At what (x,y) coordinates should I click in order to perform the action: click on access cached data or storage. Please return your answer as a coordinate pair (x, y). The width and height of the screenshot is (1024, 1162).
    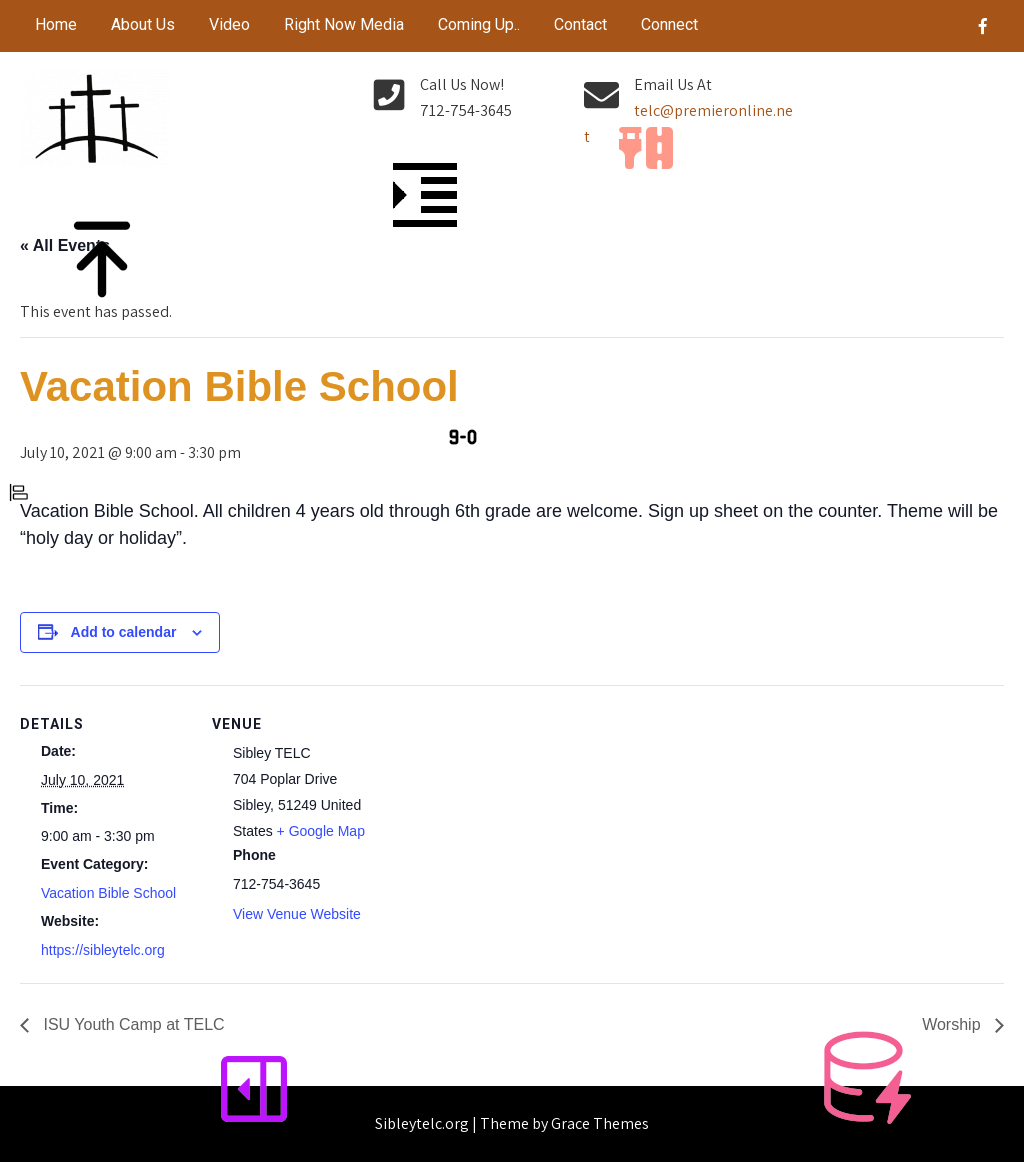
    Looking at the image, I should click on (863, 1076).